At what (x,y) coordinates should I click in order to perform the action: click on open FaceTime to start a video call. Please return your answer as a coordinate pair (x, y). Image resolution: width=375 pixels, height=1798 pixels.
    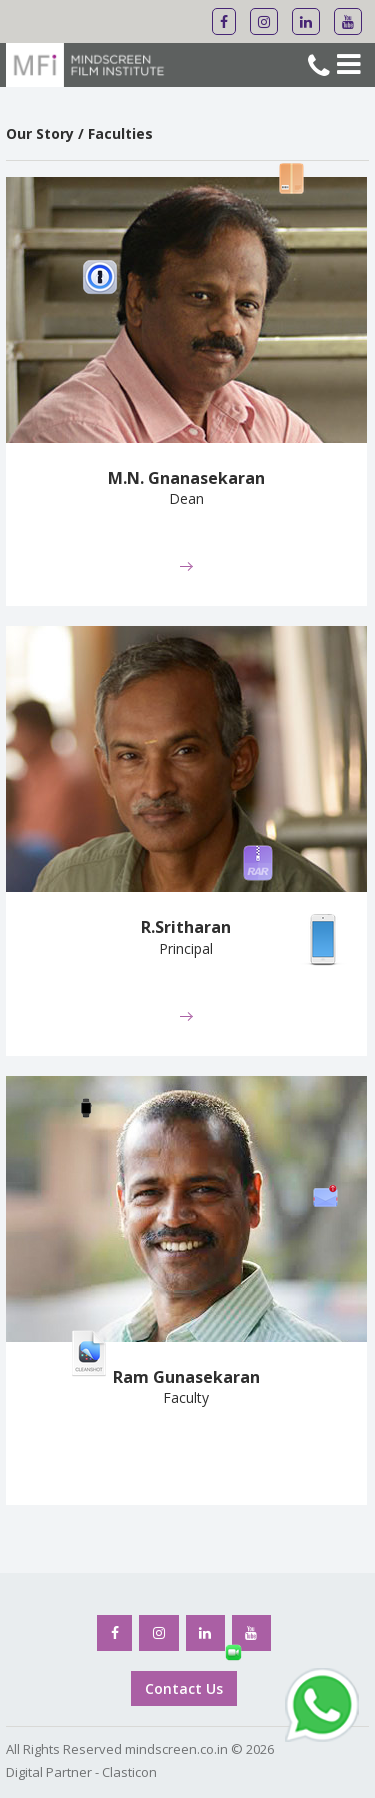
    Looking at the image, I should click on (233, 1652).